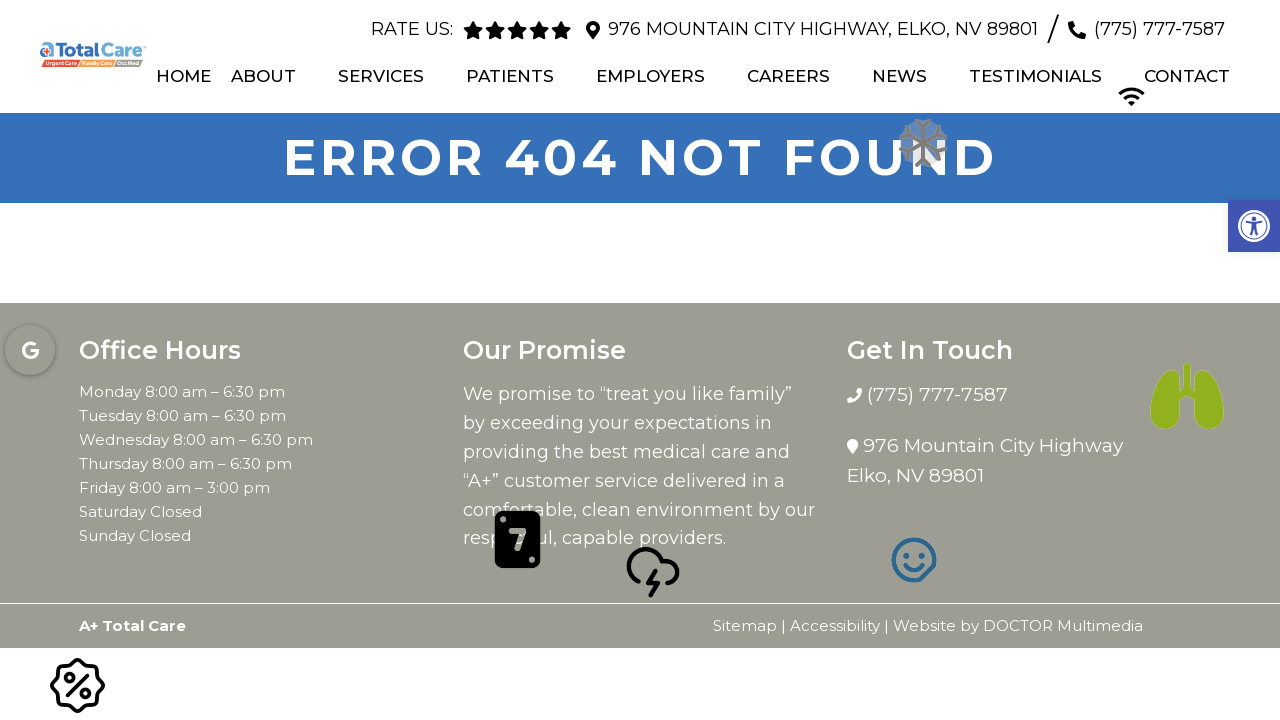  What do you see at coordinates (653, 571) in the screenshot?
I see `indicates thunderstorm or severe weather conditions` at bounding box center [653, 571].